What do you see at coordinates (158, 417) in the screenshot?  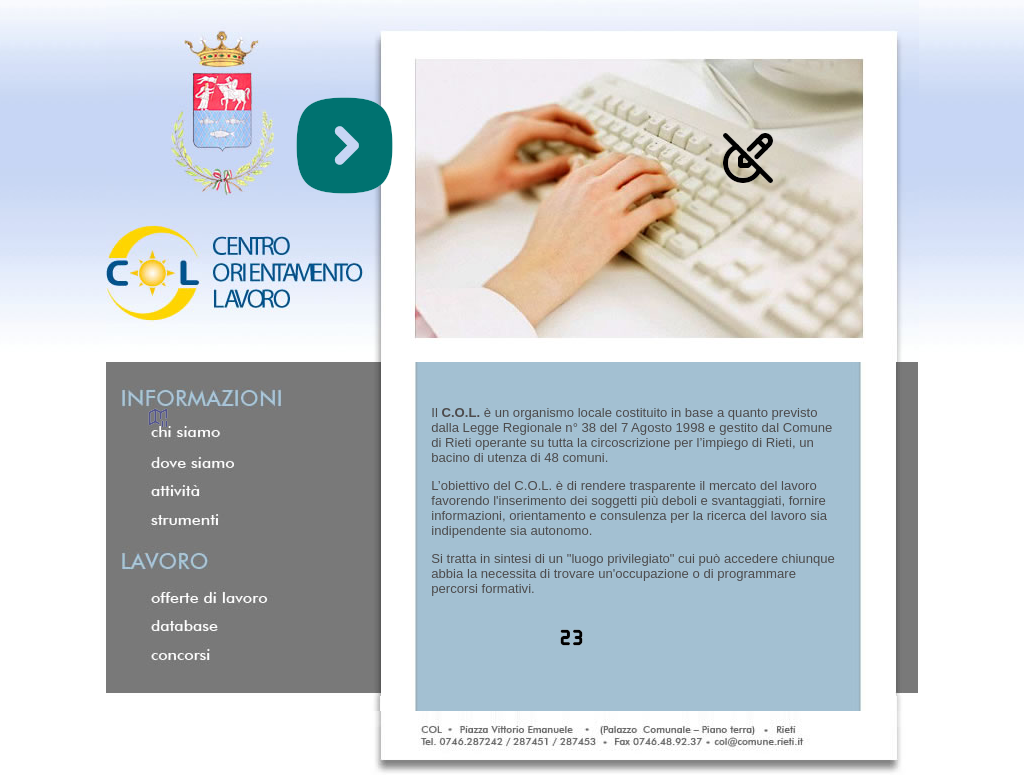 I see `pause map navigation or tracking` at bounding box center [158, 417].